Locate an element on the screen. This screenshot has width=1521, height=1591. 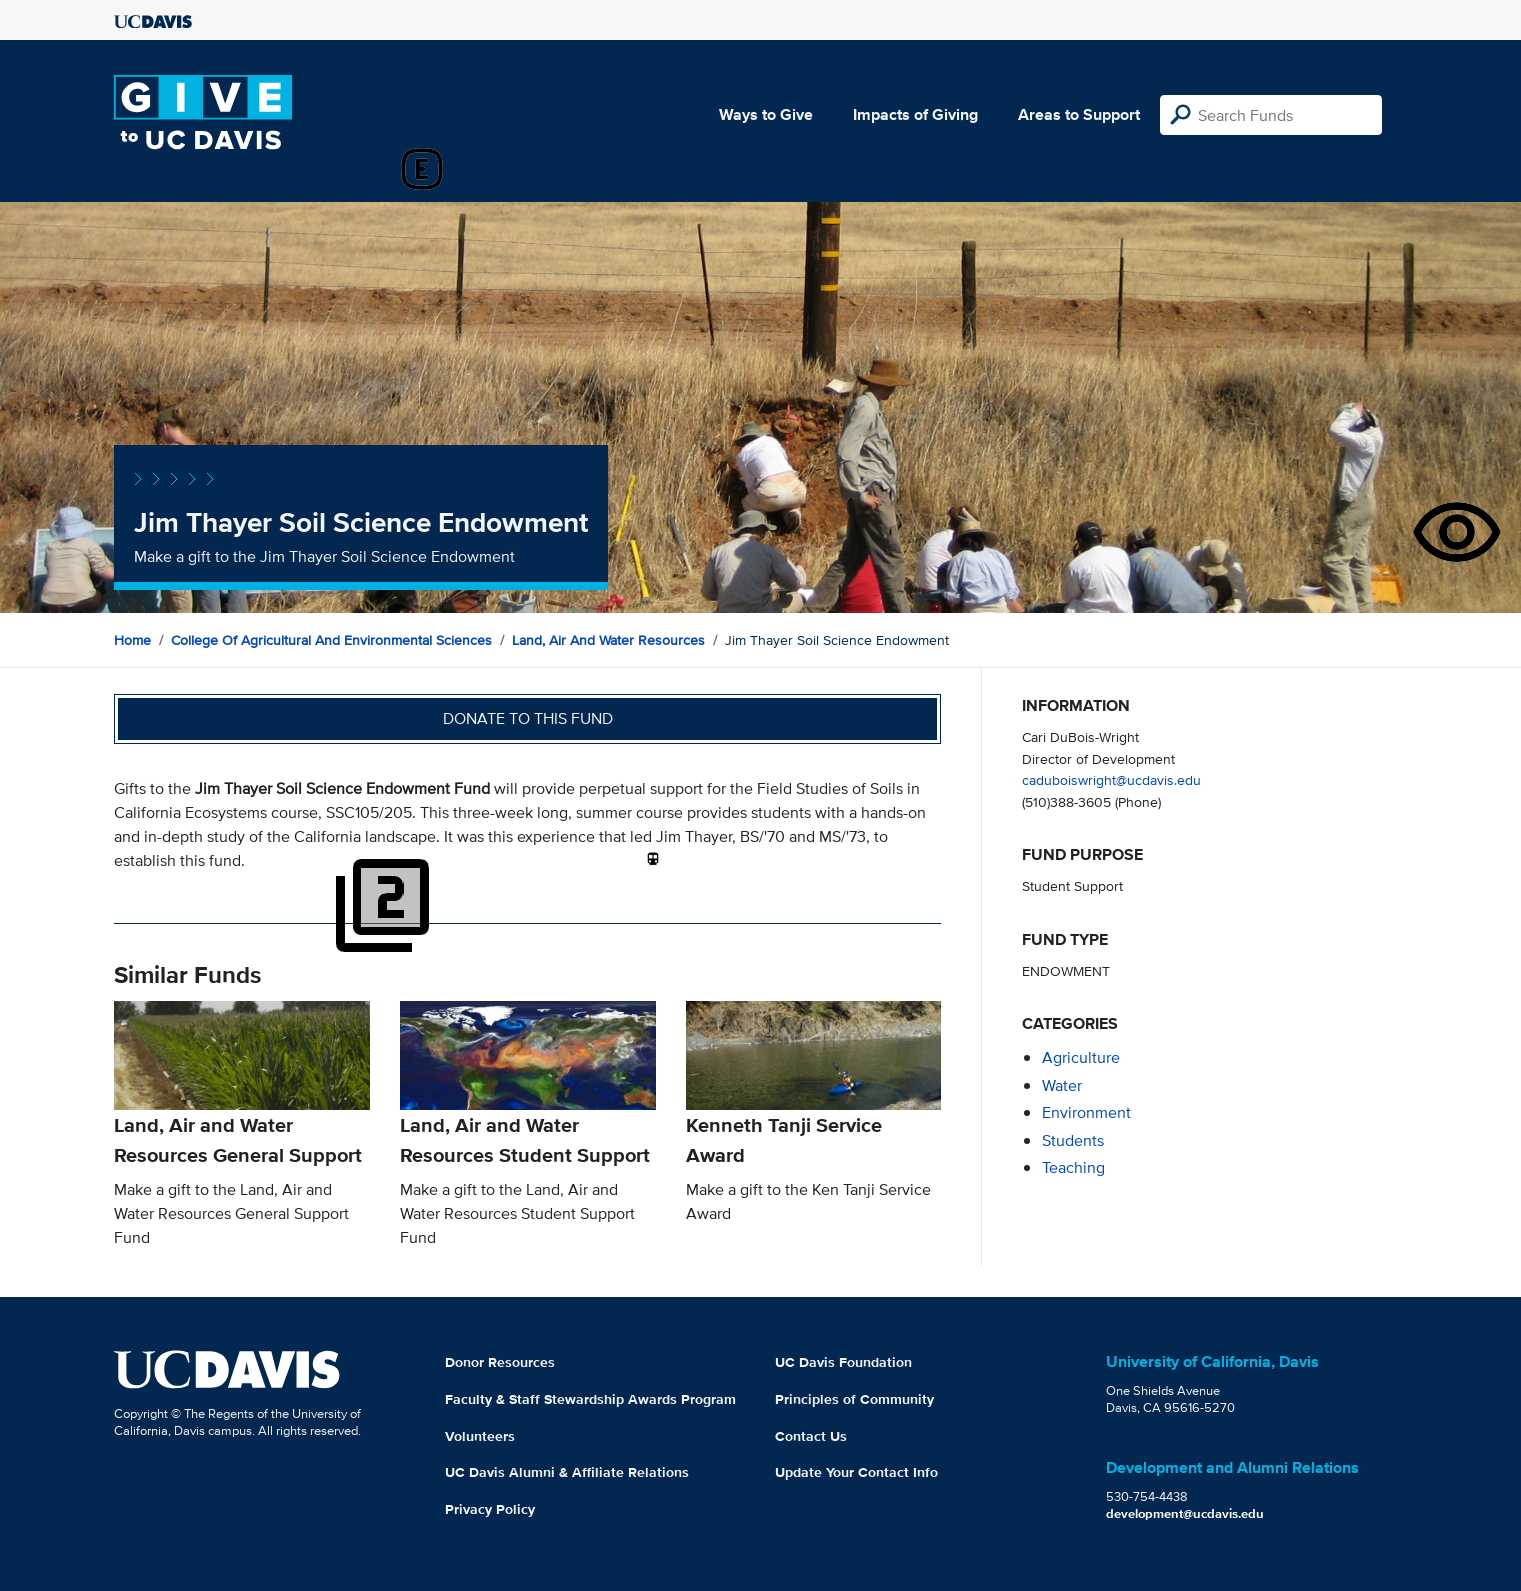
toggle password visibility is located at coordinates (1457, 532).